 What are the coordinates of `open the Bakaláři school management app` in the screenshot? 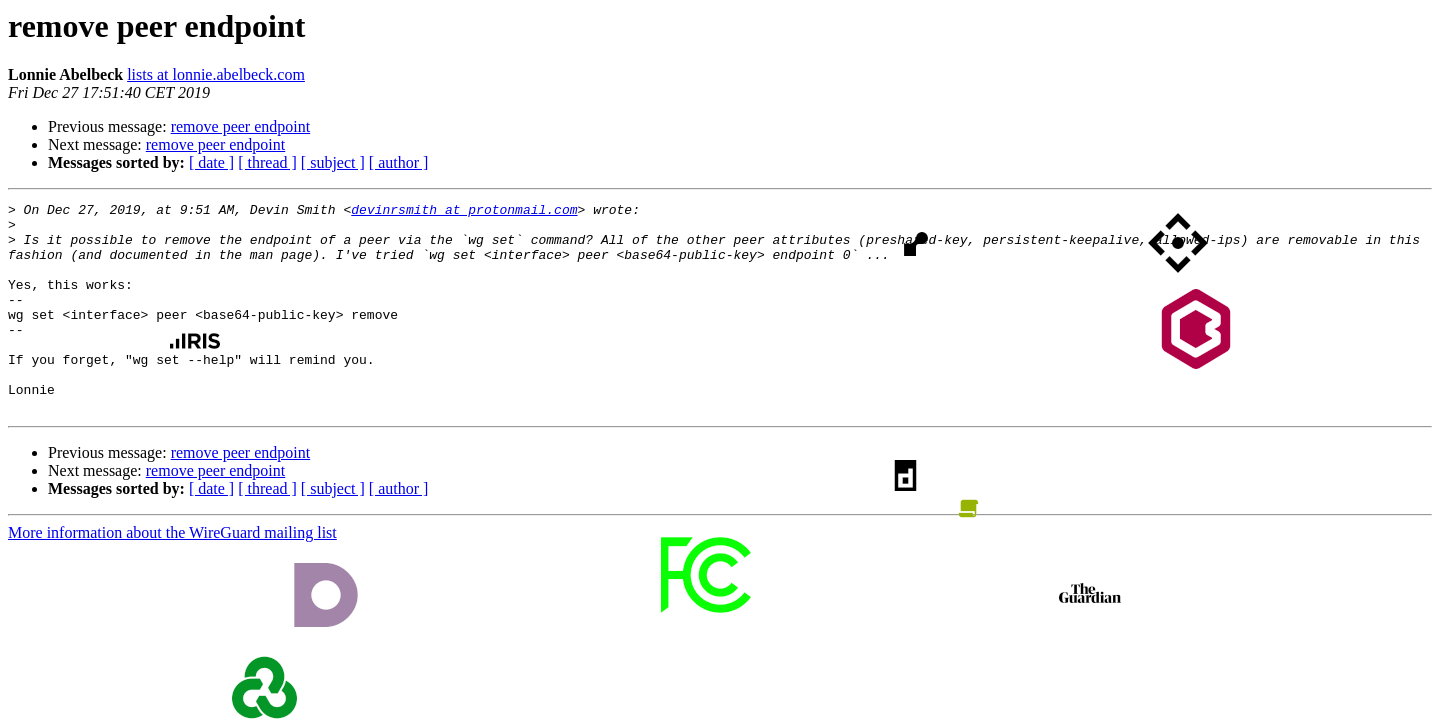 It's located at (1196, 329).